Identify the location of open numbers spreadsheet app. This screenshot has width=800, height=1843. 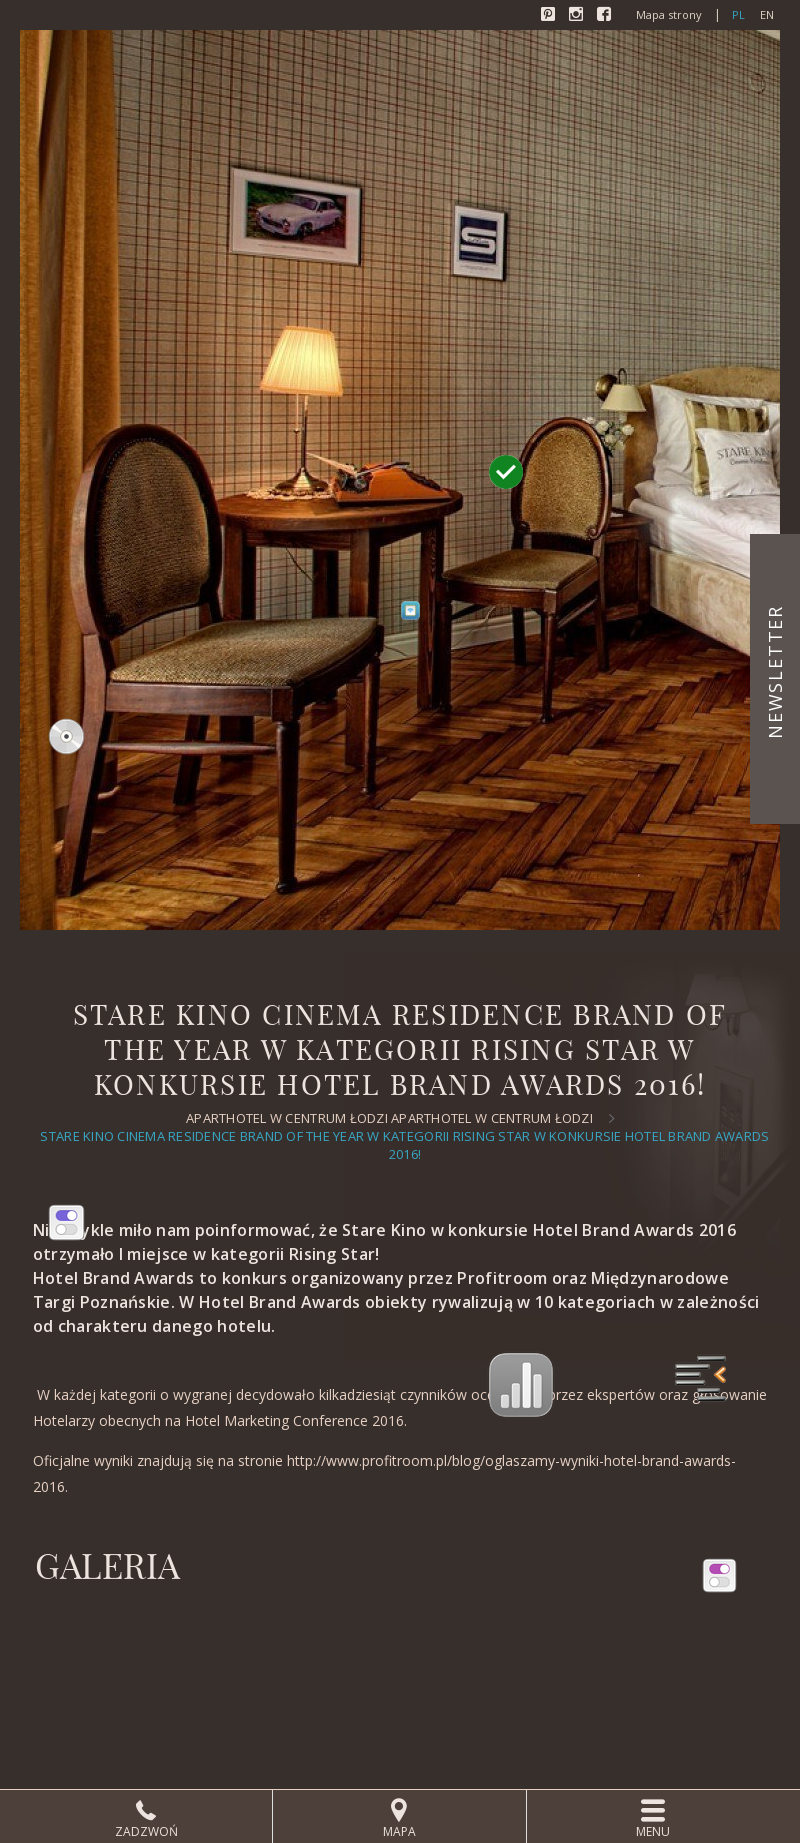
(521, 1385).